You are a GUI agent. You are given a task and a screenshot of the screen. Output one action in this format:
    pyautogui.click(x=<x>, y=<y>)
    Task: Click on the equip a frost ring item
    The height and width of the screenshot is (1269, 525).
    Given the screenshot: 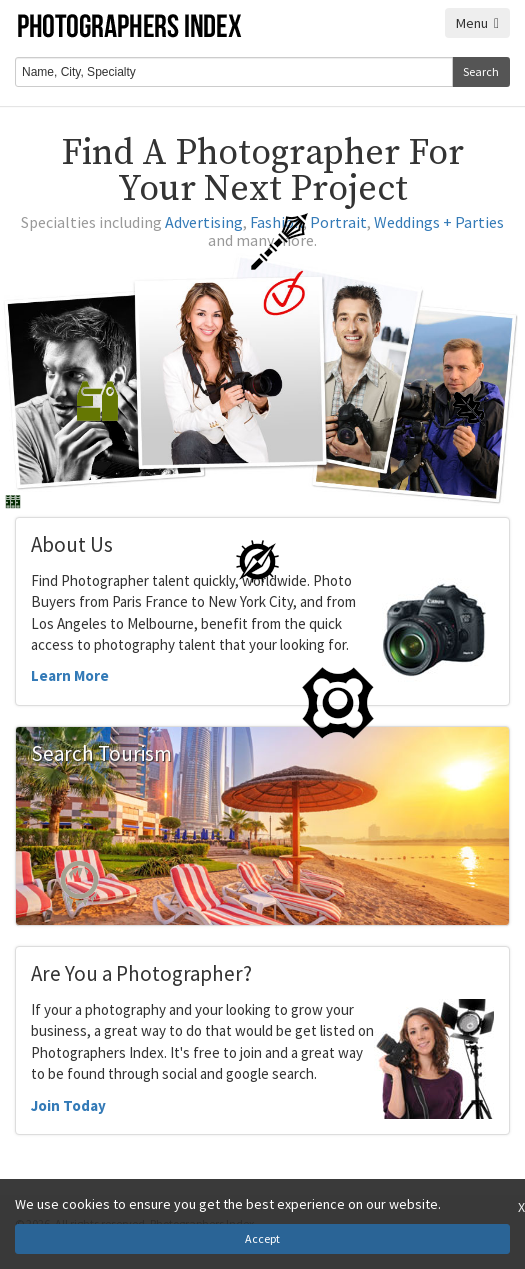 What is the action you would take?
    pyautogui.click(x=79, y=884)
    